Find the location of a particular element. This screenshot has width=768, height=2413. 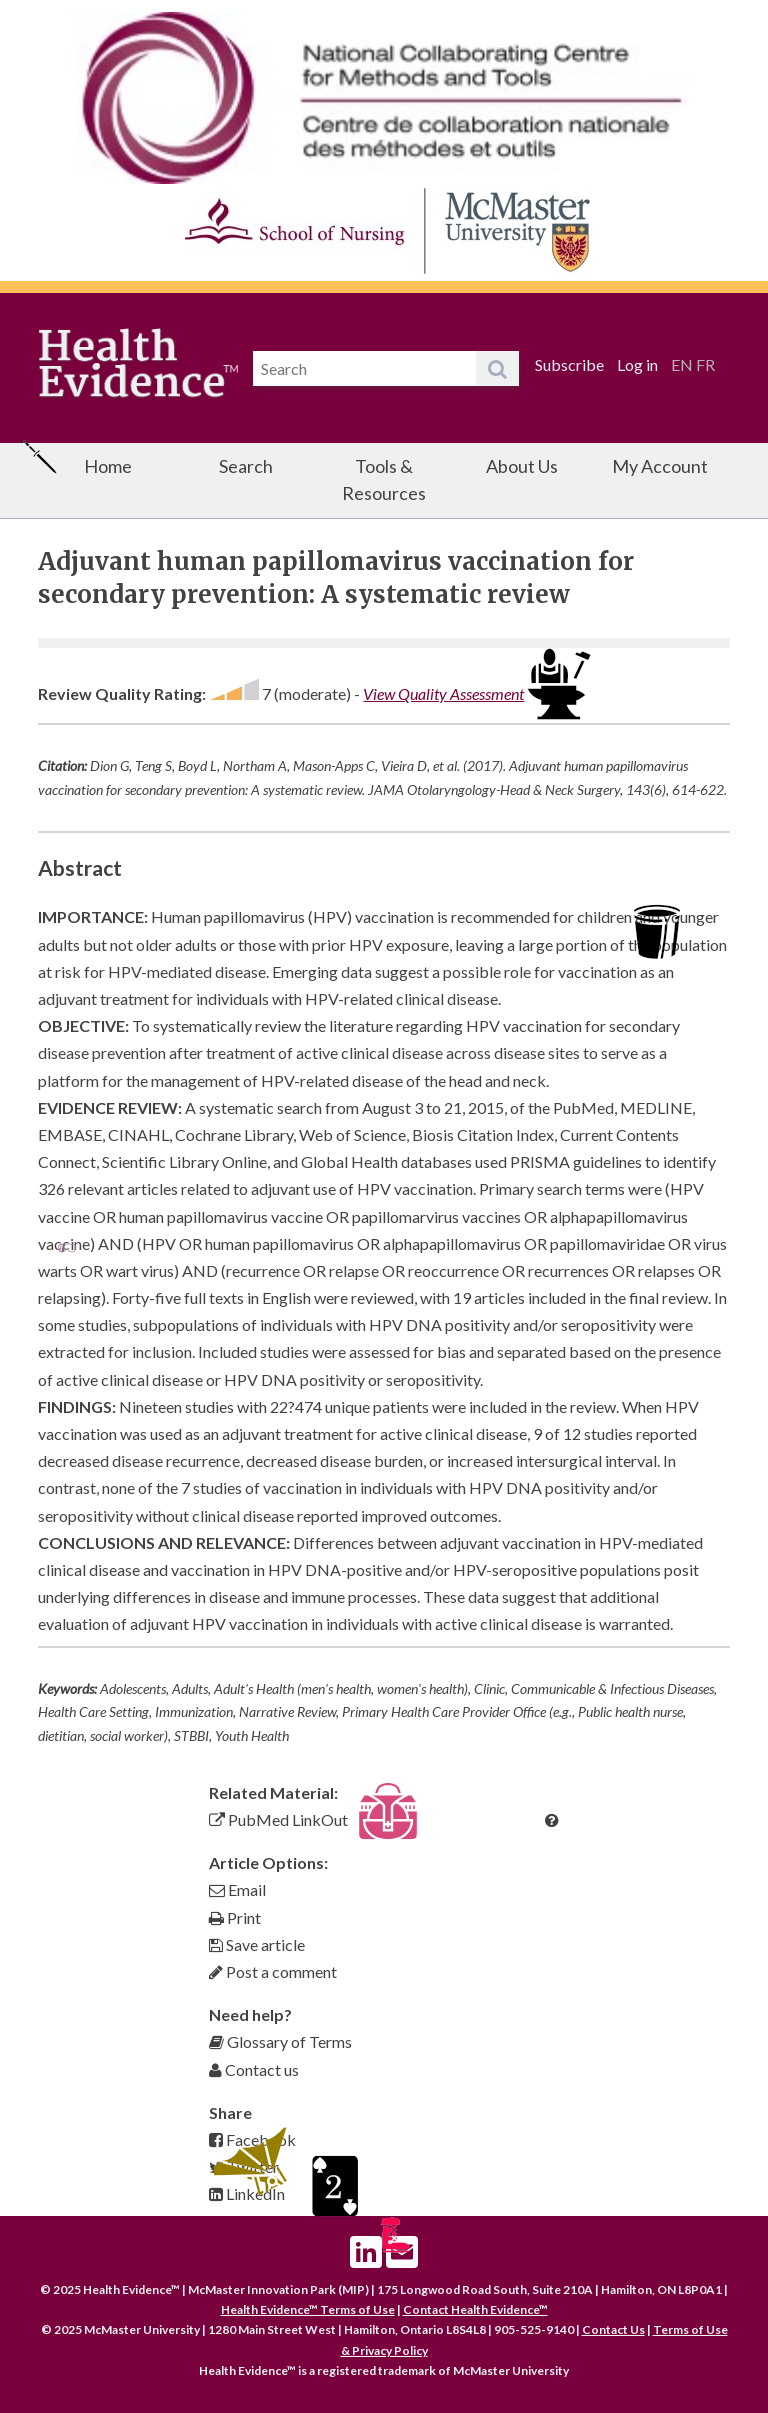

access hang gliding or paragliding activities is located at coordinates (250, 2161).